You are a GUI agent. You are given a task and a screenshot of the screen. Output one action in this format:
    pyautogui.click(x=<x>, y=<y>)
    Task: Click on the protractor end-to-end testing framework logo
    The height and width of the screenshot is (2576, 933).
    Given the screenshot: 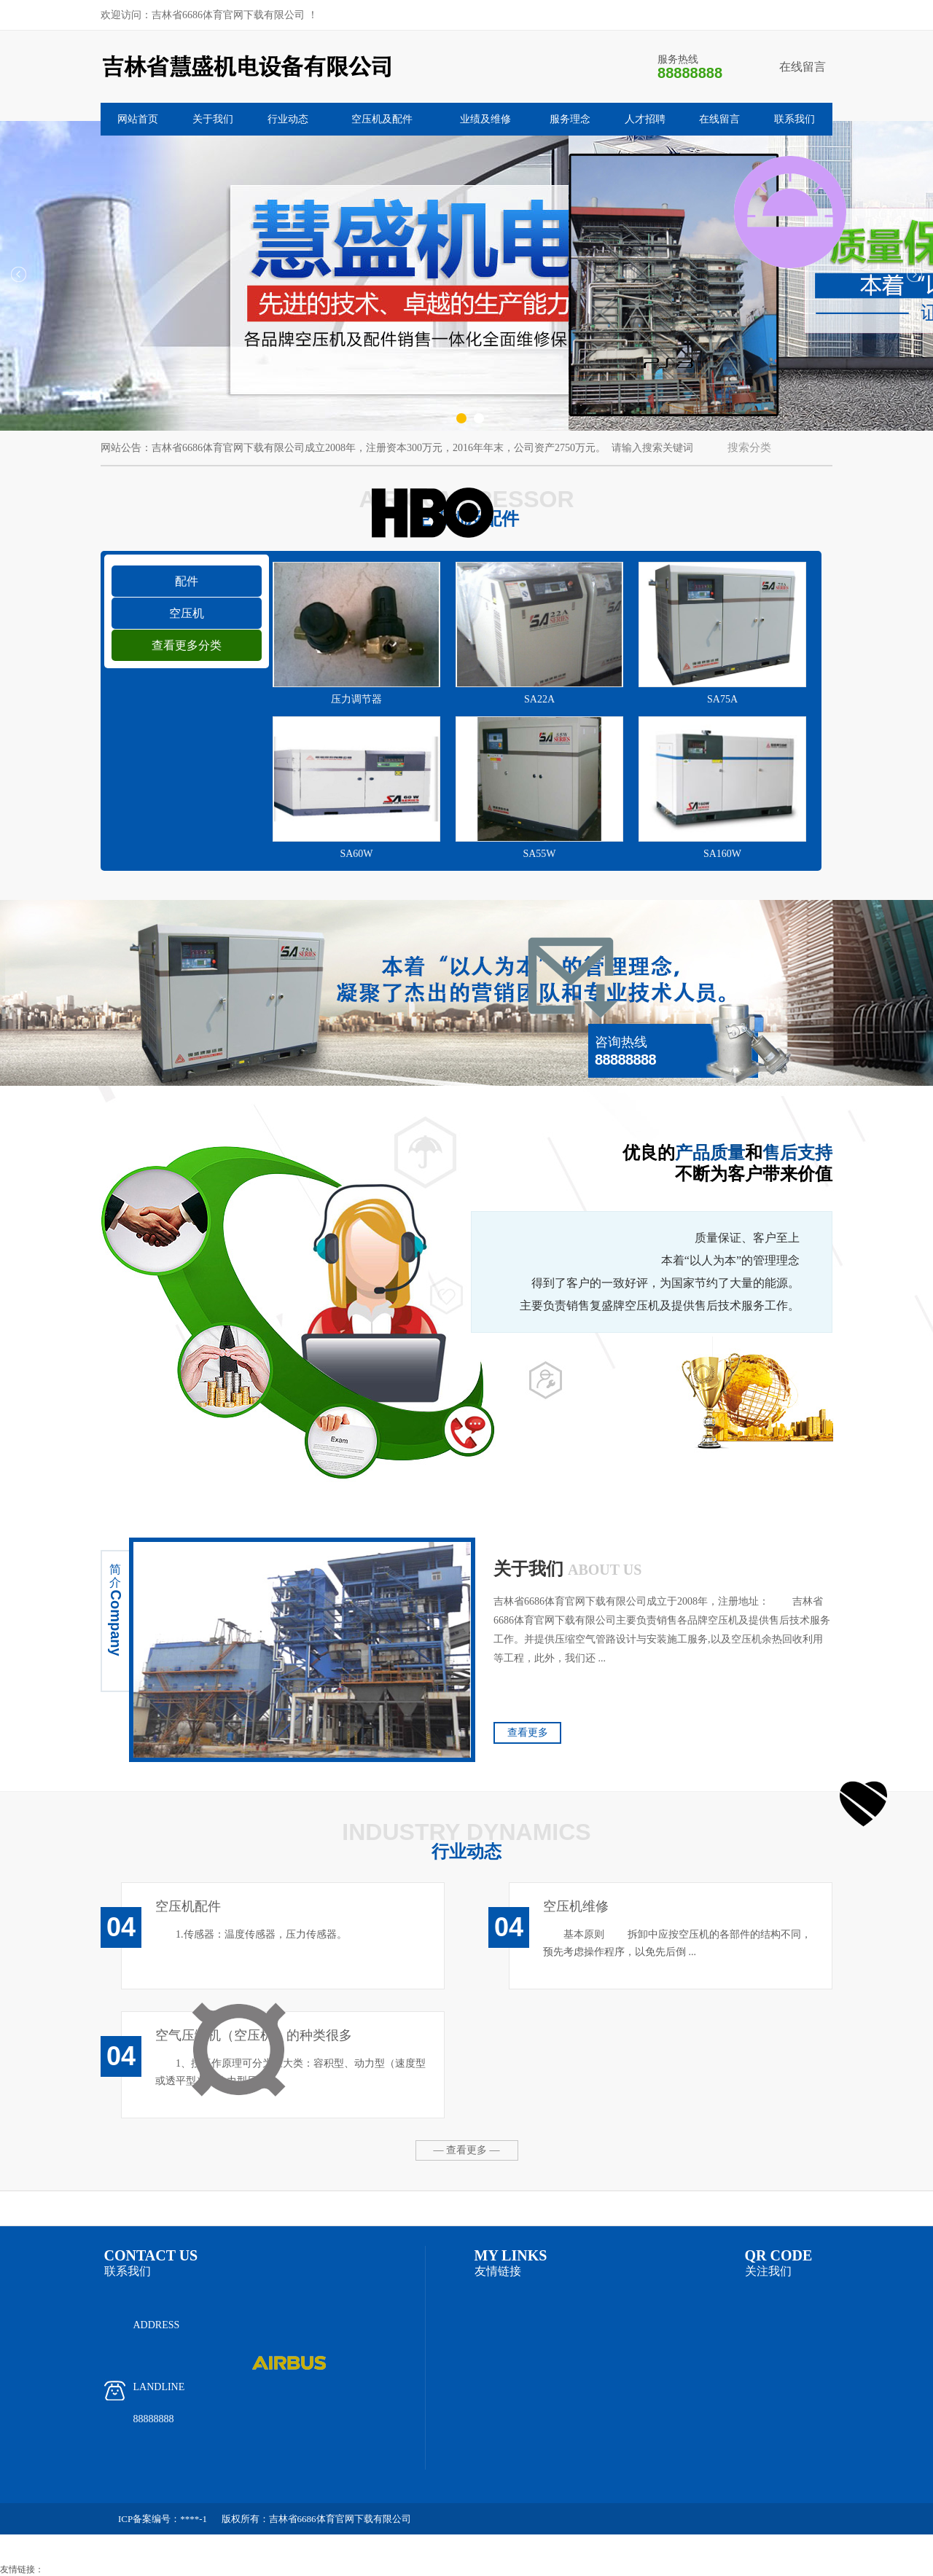 What is the action you would take?
    pyautogui.click(x=790, y=212)
    